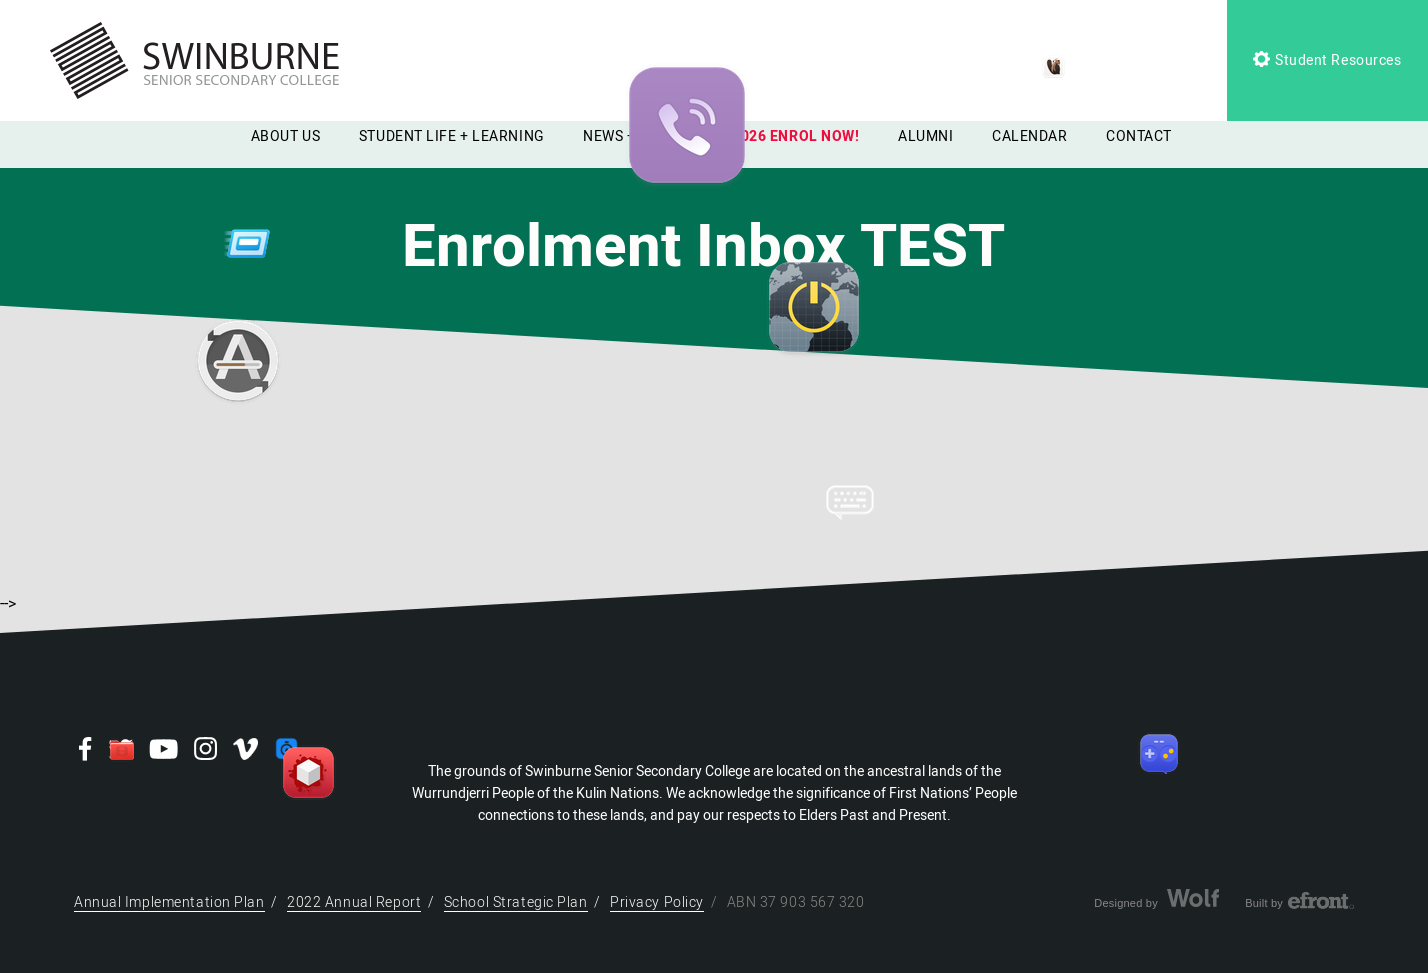 This screenshot has height=973, width=1428. Describe the element at coordinates (850, 503) in the screenshot. I see `indicates virtual keyboard is active` at that location.